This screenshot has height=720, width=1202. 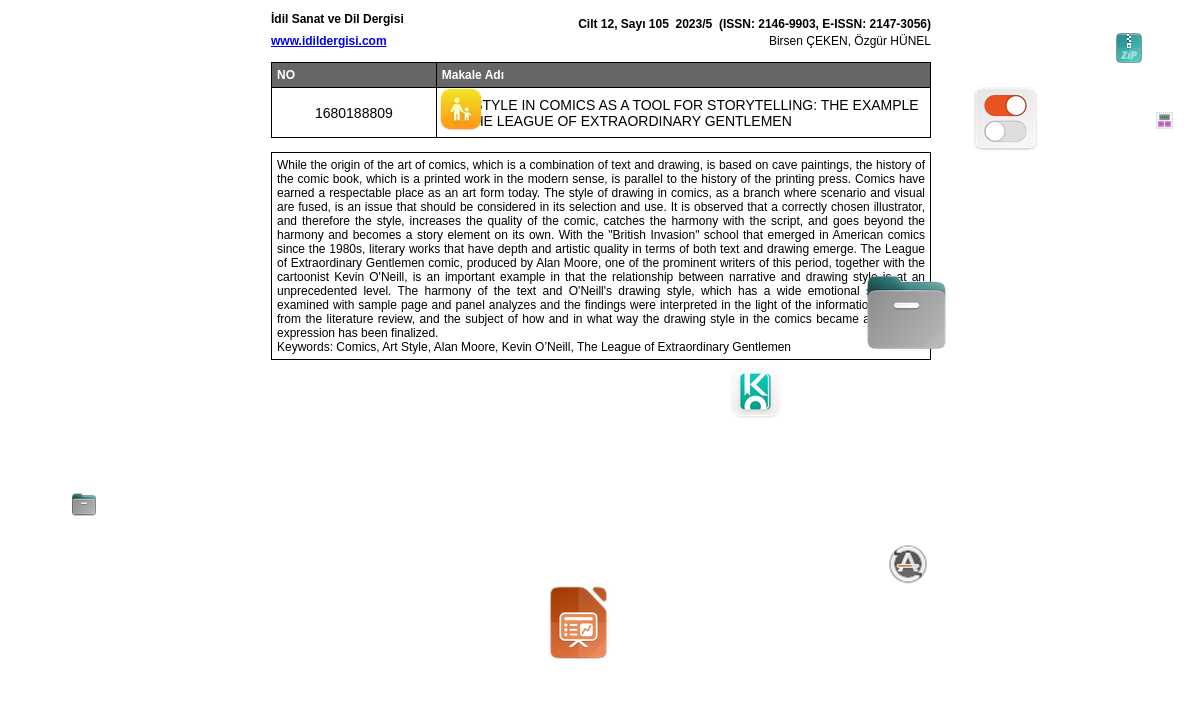 What do you see at coordinates (1164, 120) in the screenshot?
I see `select all items in the current view` at bounding box center [1164, 120].